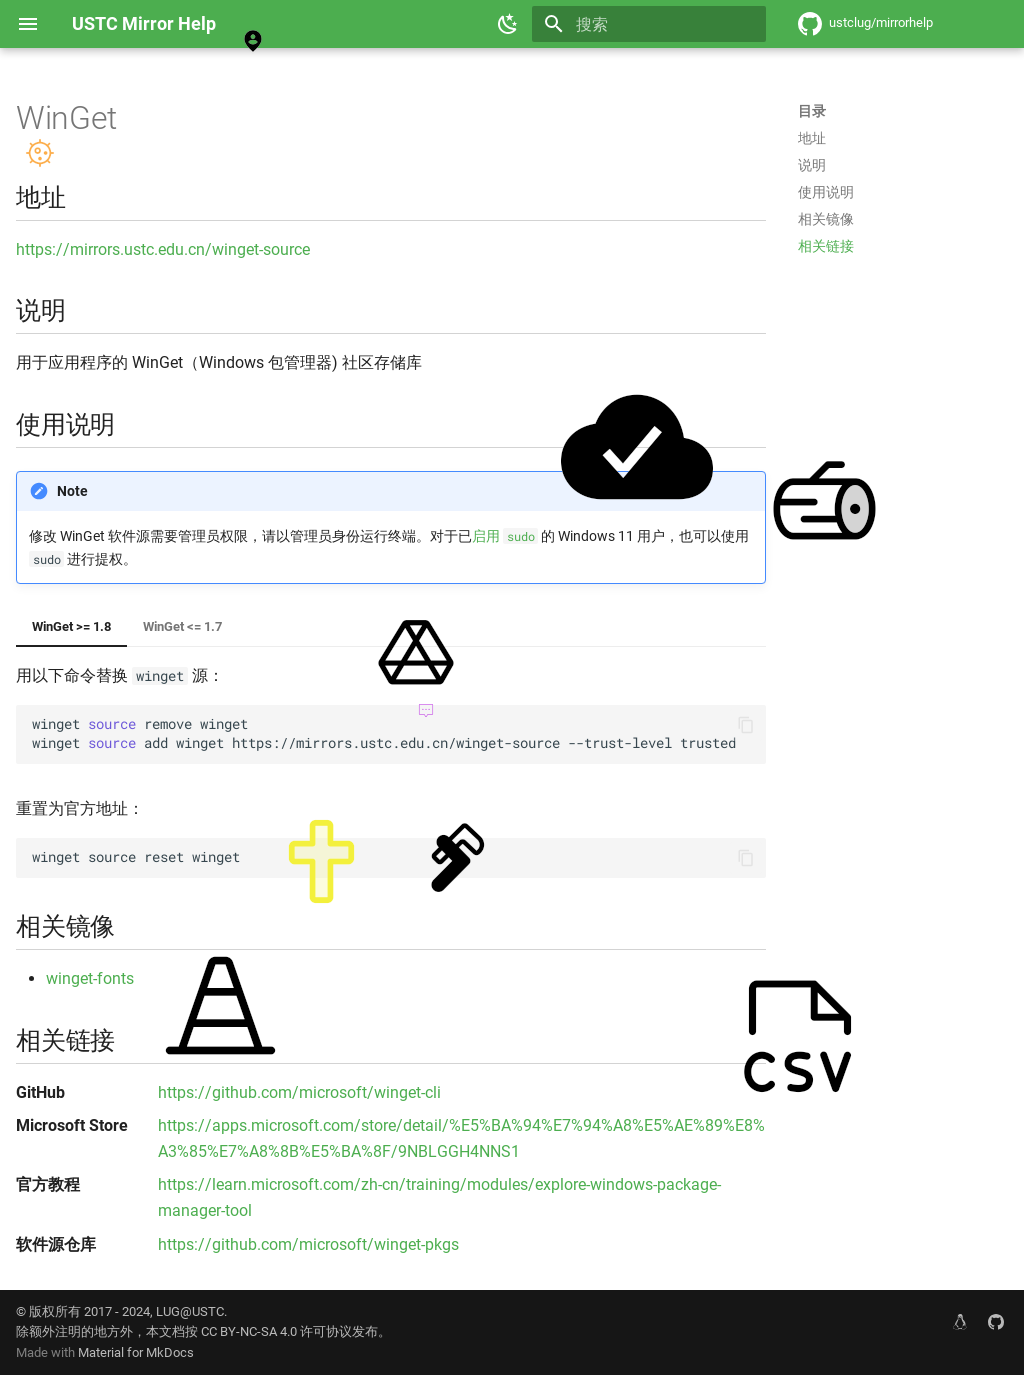  What do you see at coordinates (637, 447) in the screenshot?
I see `file successfully uploaded to cloud storage` at bounding box center [637, 447].